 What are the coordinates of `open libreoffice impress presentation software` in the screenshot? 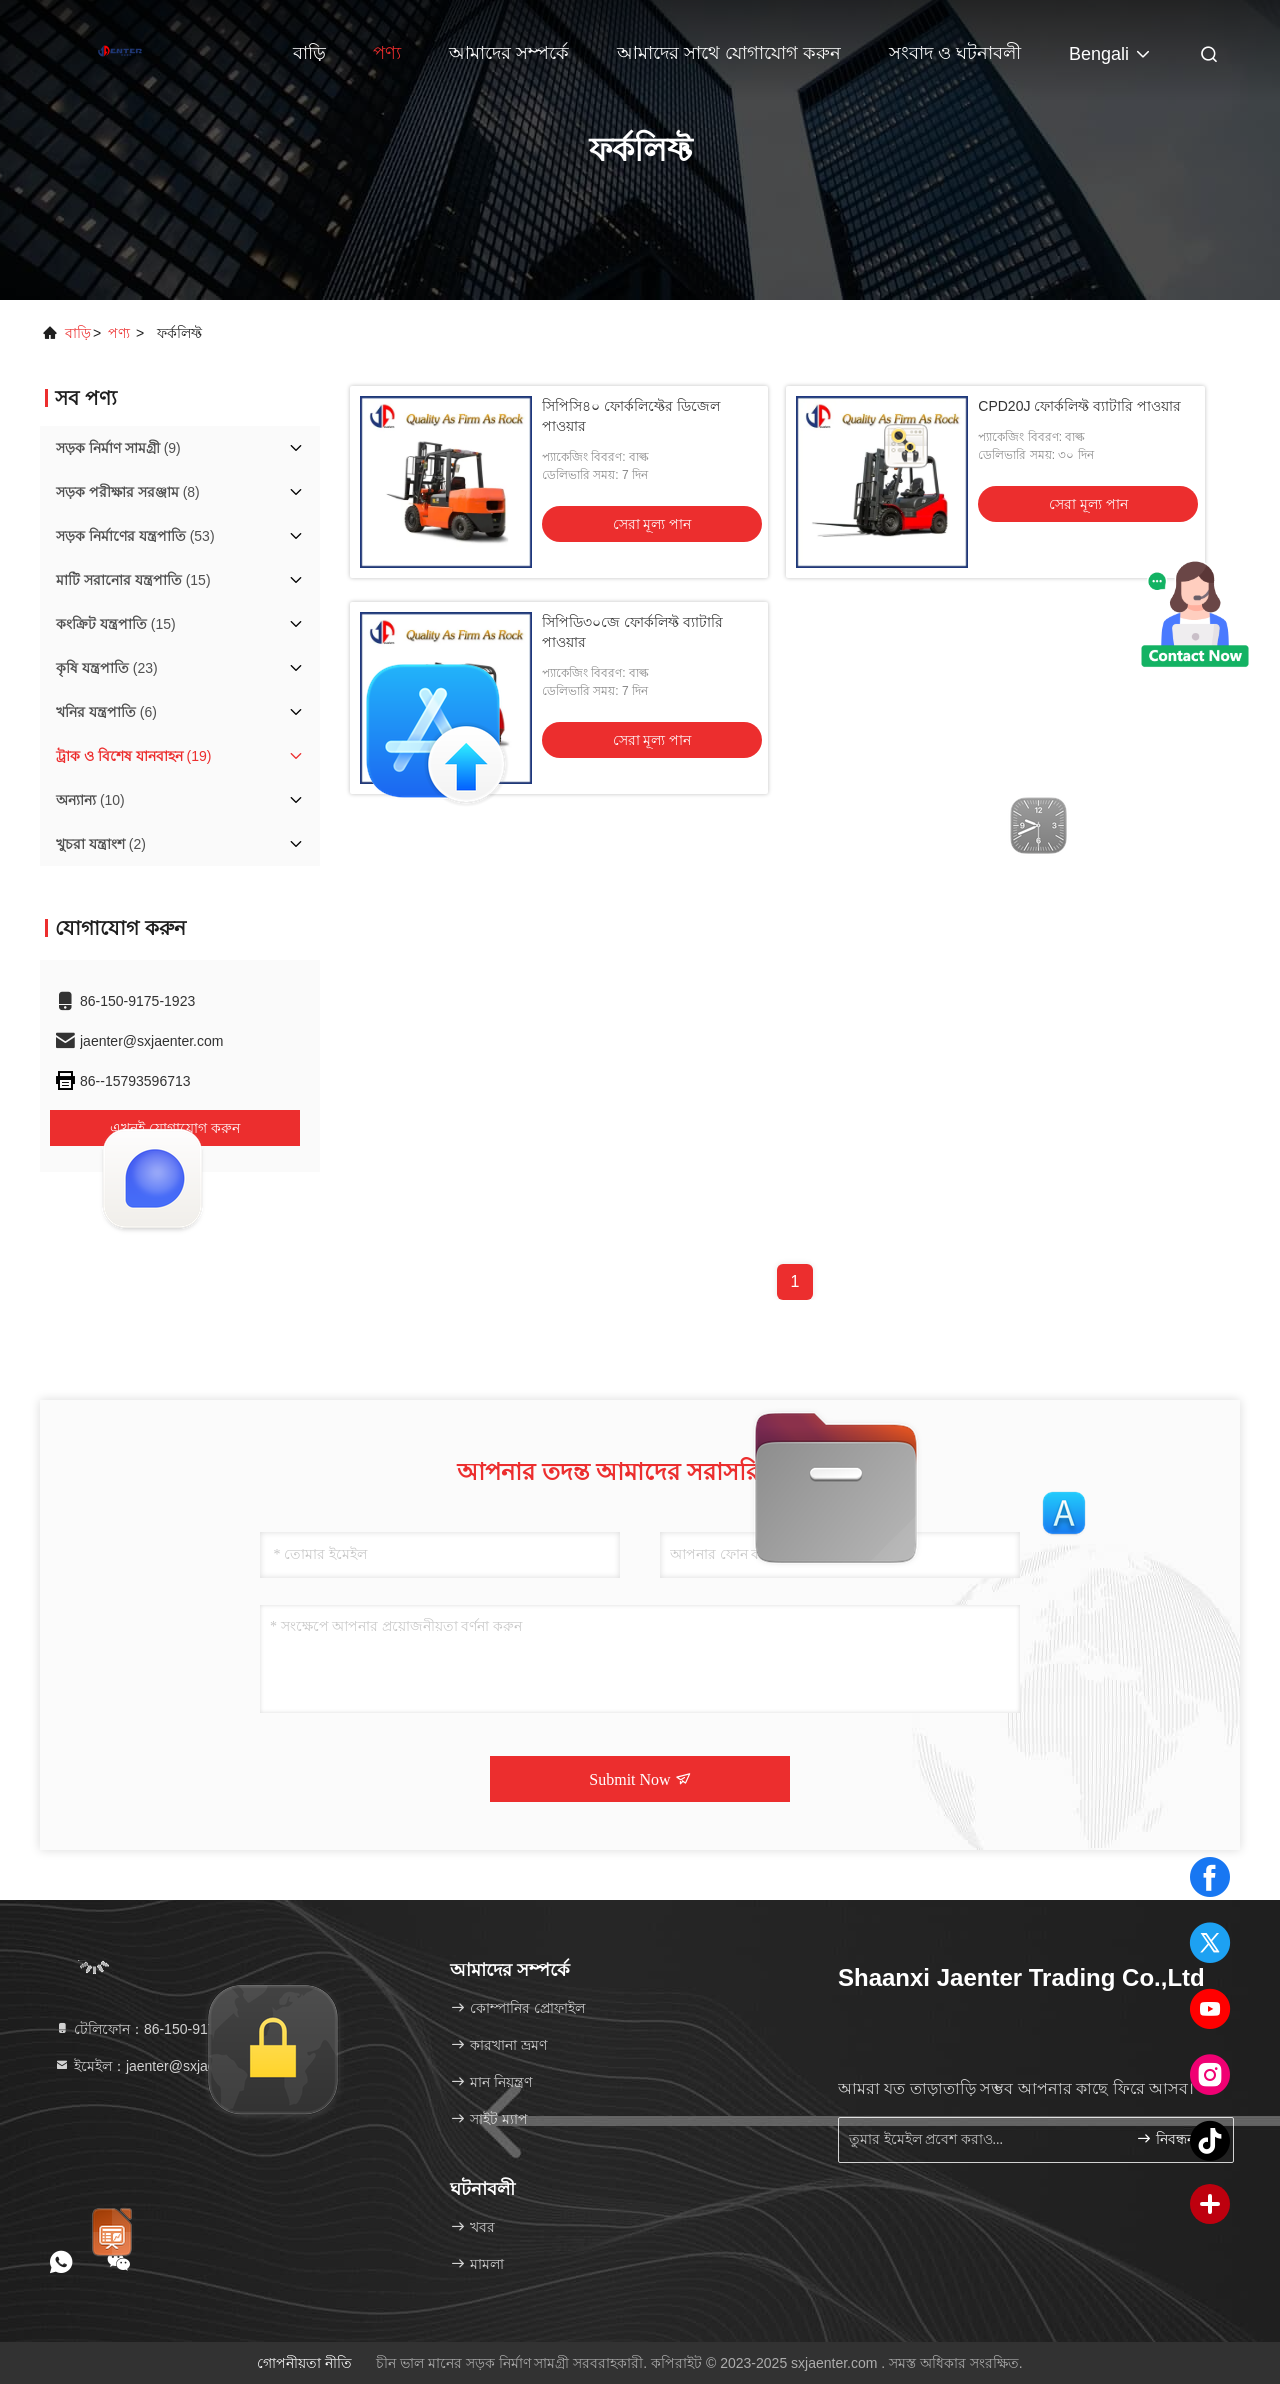 It's located at (112, 2232).